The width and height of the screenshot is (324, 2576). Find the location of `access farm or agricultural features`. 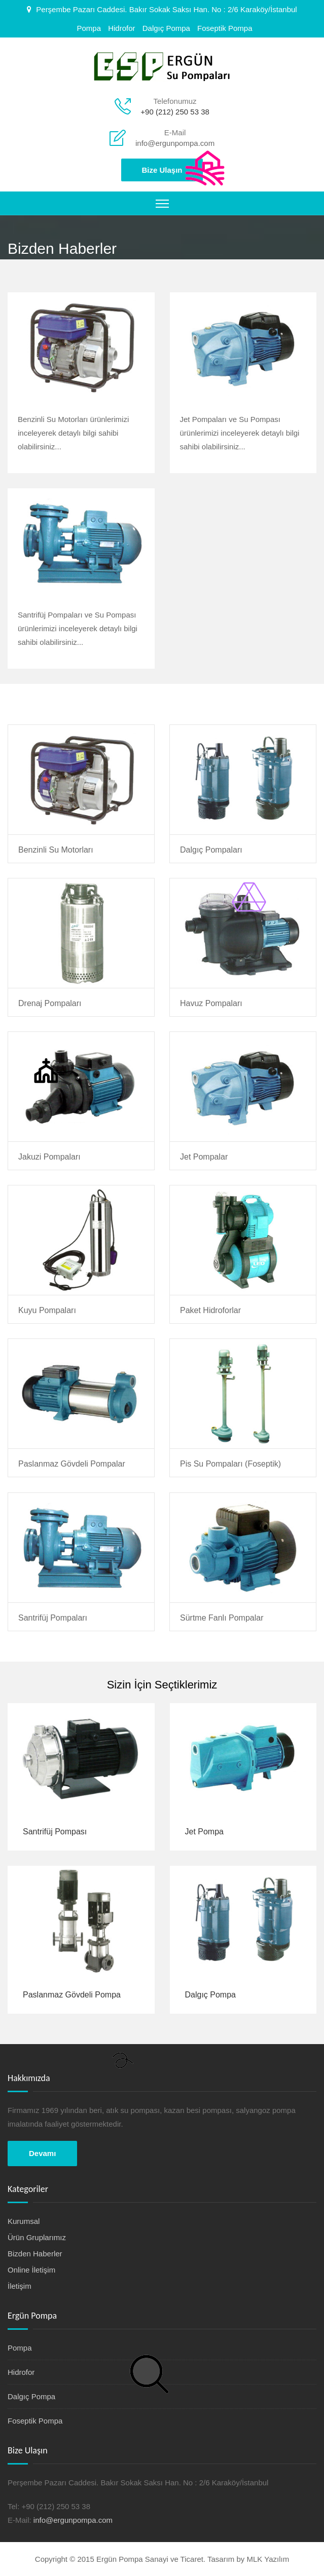

access farm or agricultural features is located at coordinates (205, 169).